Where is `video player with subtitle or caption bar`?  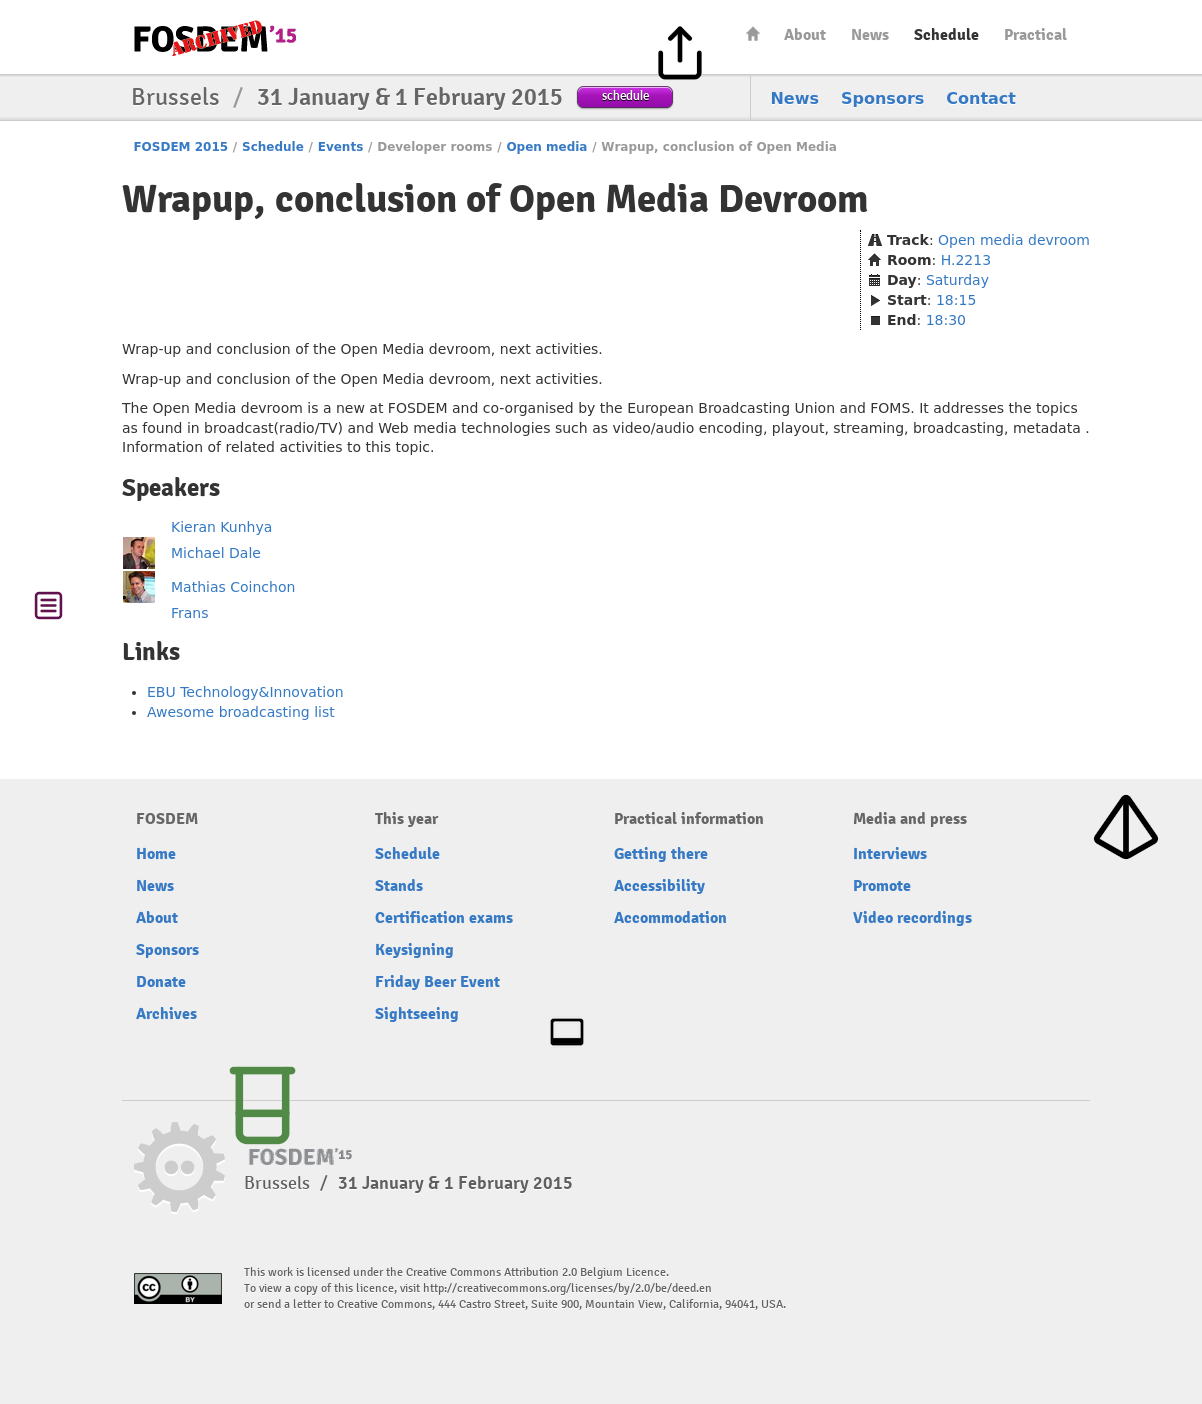 video player with subtitle or caption bar is located at coordinates (567, 1032).